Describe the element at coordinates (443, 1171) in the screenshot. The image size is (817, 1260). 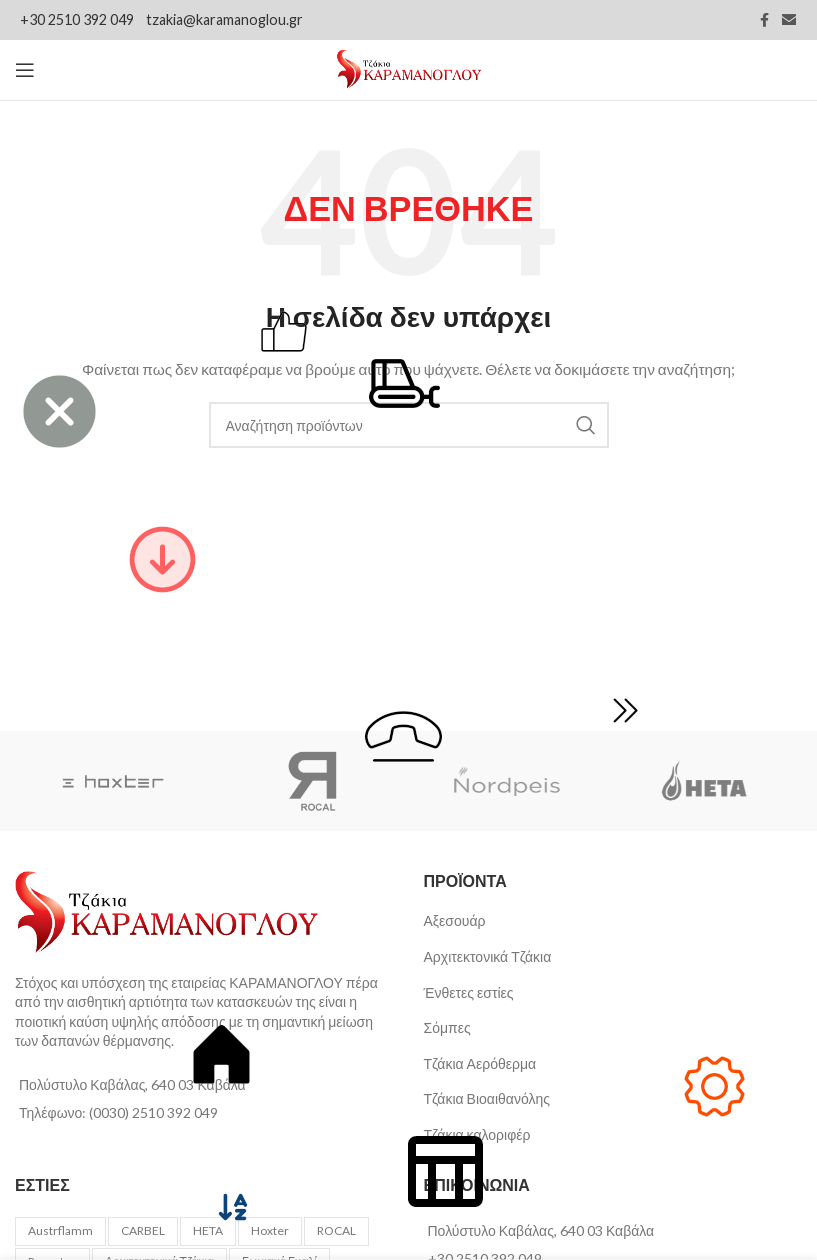
I see `view data in table format` at that location.